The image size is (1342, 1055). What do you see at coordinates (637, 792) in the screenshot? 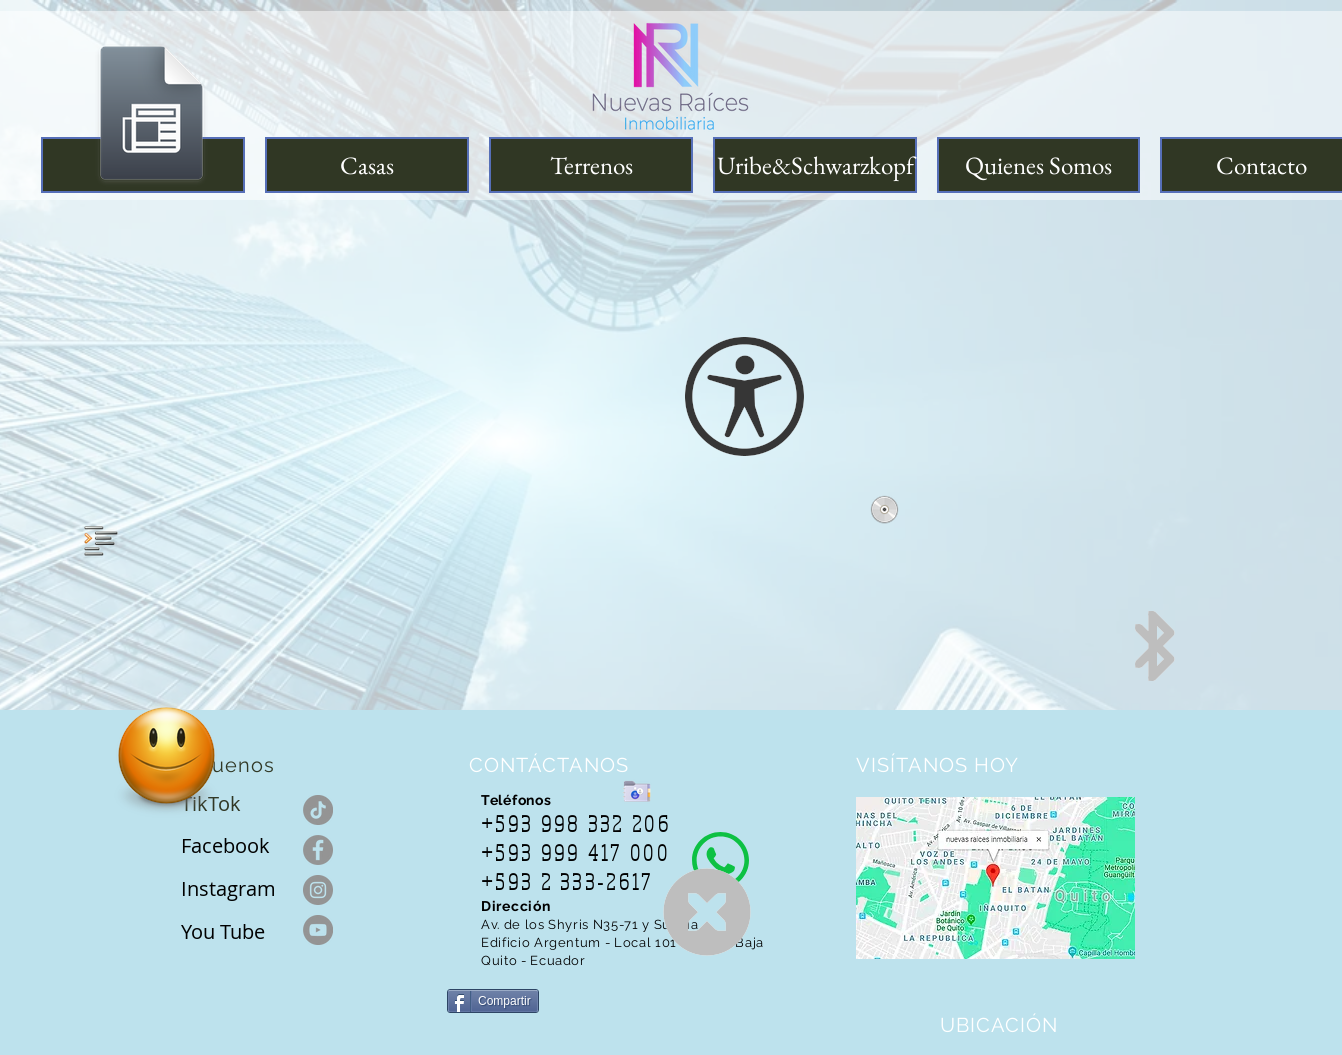
I see `open microsoft contacts folder` at bounding box center [637, 792].